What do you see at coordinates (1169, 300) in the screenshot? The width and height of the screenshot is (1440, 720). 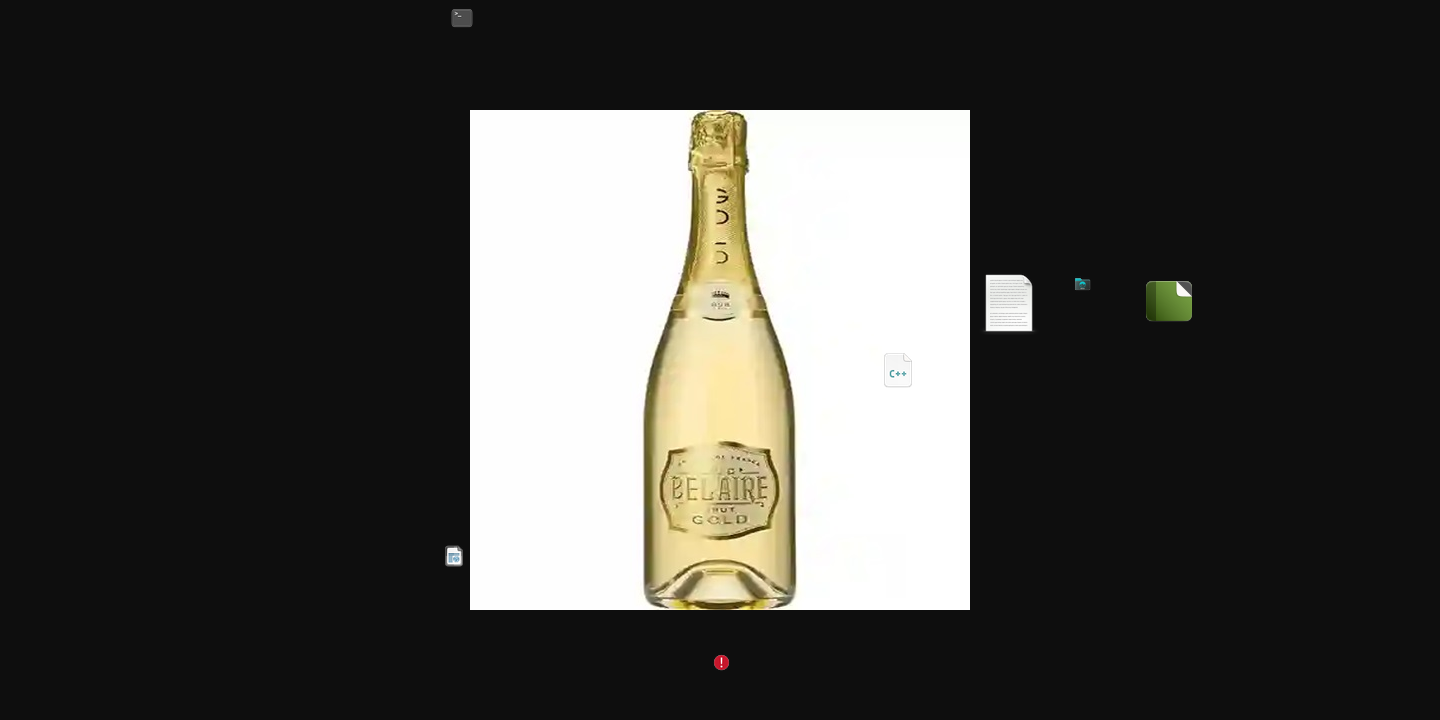 I see `change desktop wallpaper settings` at bounding box center [1169, 300].